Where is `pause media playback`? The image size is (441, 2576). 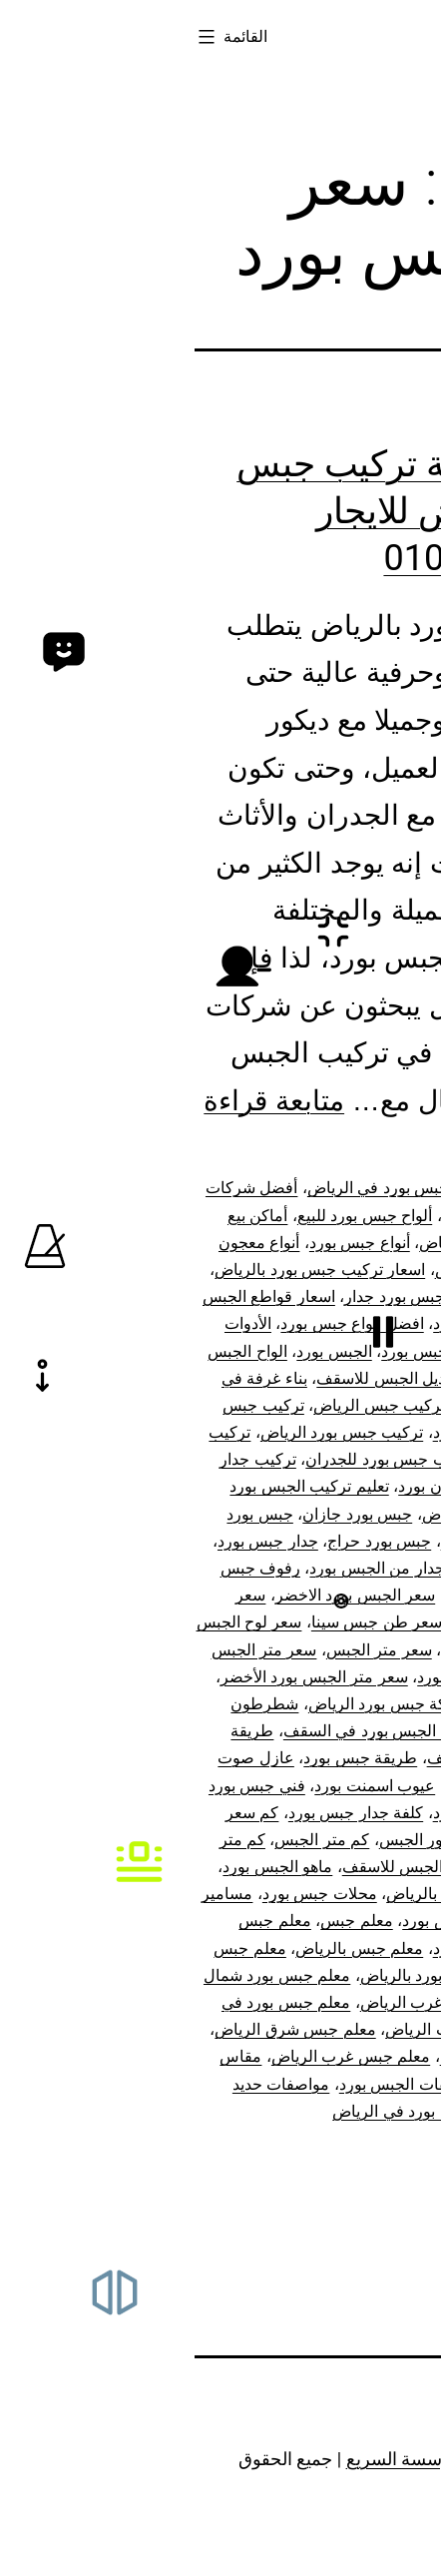
pause media playback is located at coordinates (383, 1332).